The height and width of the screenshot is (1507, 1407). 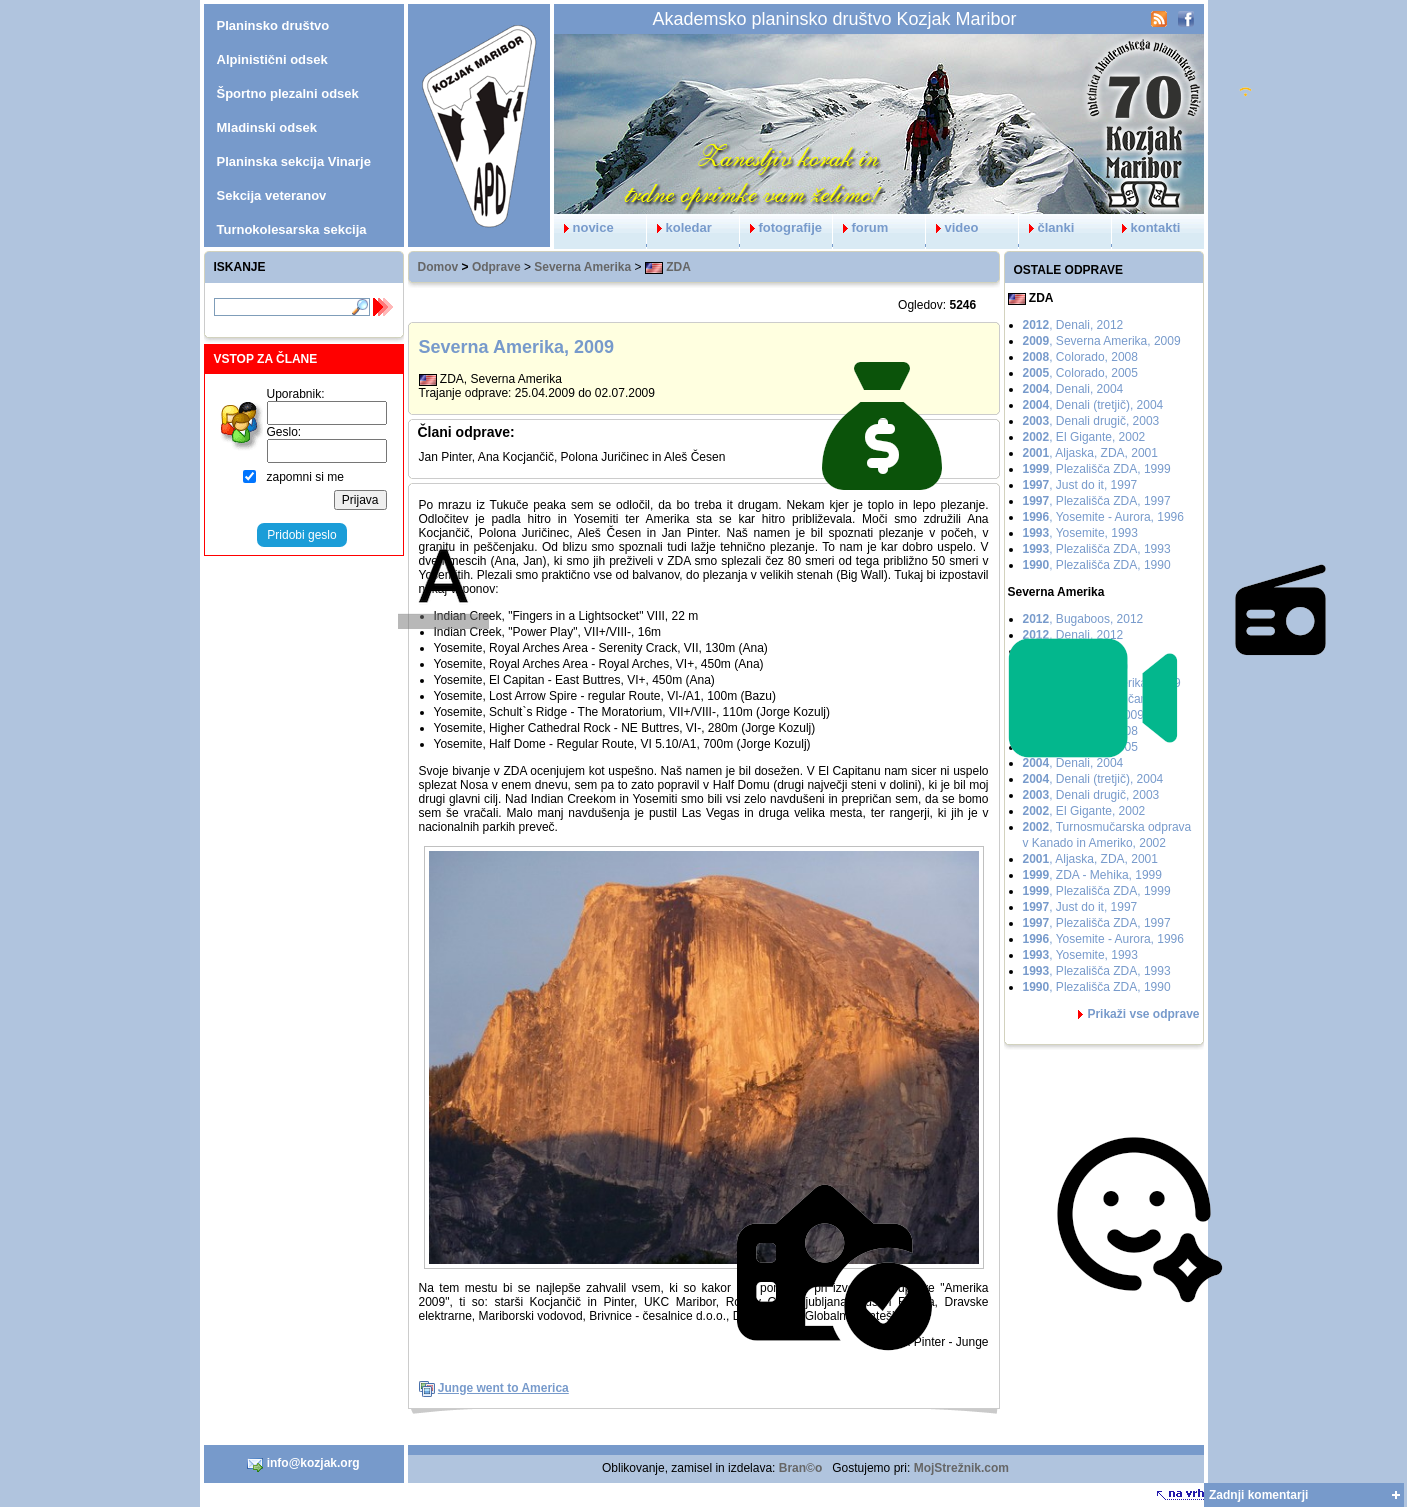 I want to click on add a reaction or emoji, so click(x=1134, y=1214).